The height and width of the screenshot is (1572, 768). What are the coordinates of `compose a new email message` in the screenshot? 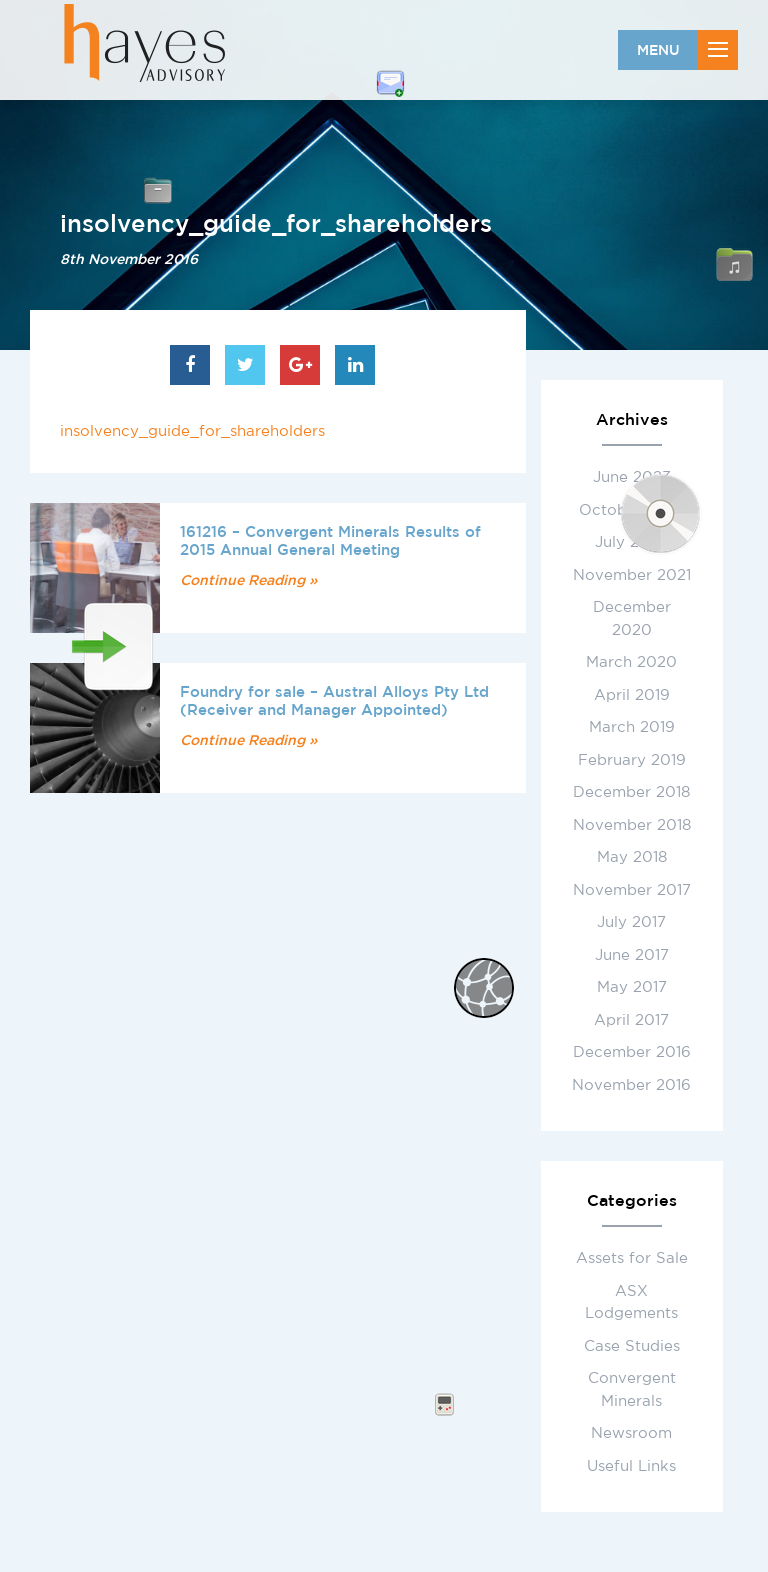 It's located at (390, 82).